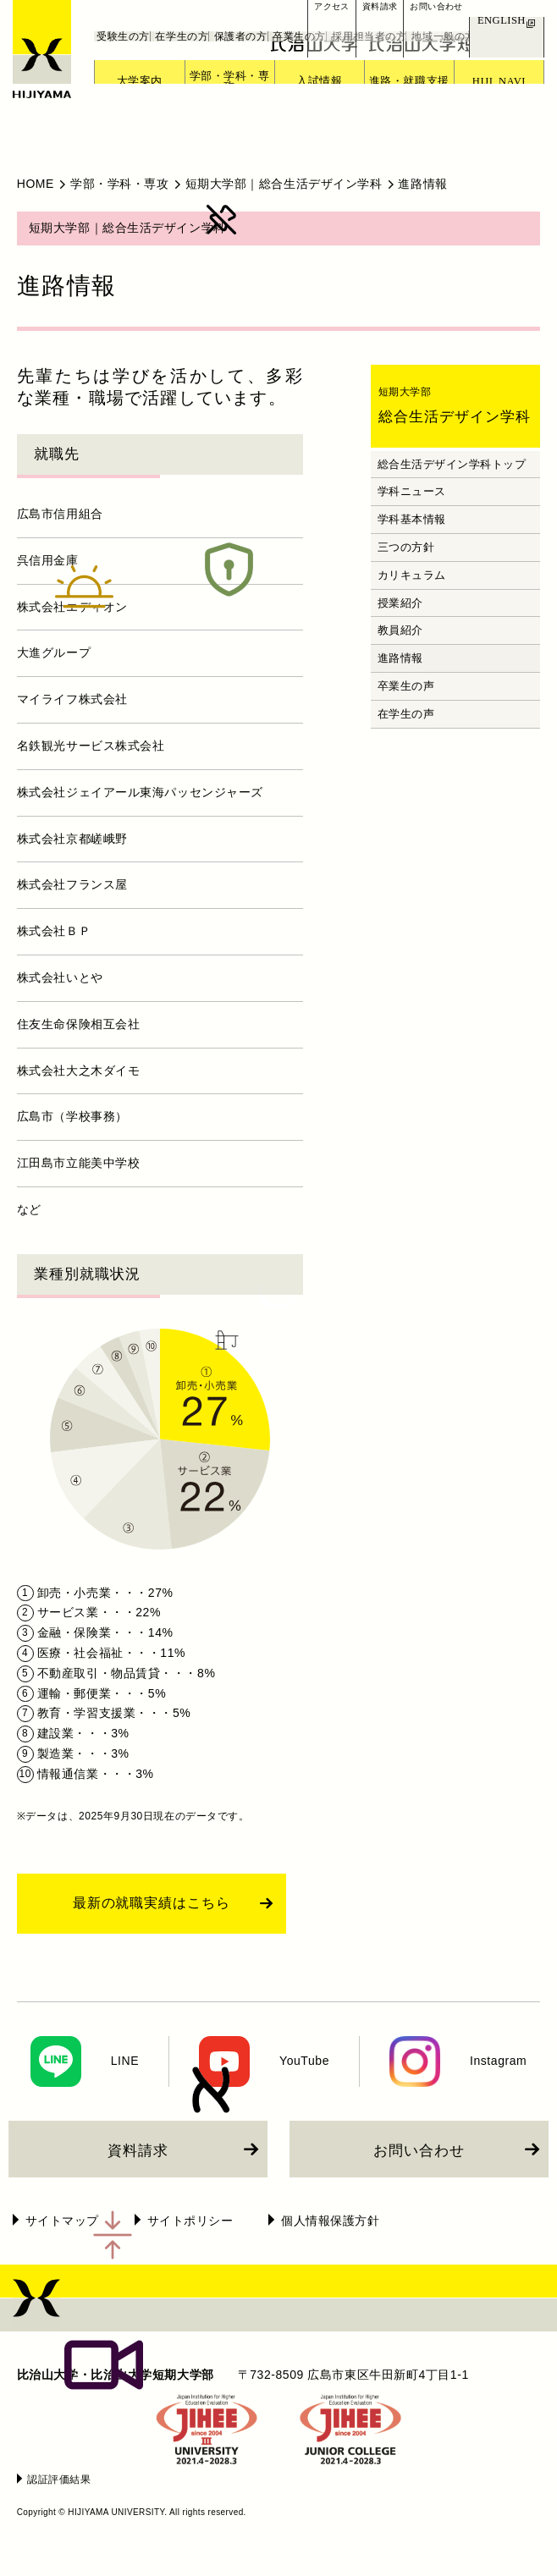 Image resolution: width=557 pixels, height=2576 pixels. What do you see at coordinates (113, 2235) in the screenshot?
I see `collapse content vertically` at bounding box center [113, 2235].